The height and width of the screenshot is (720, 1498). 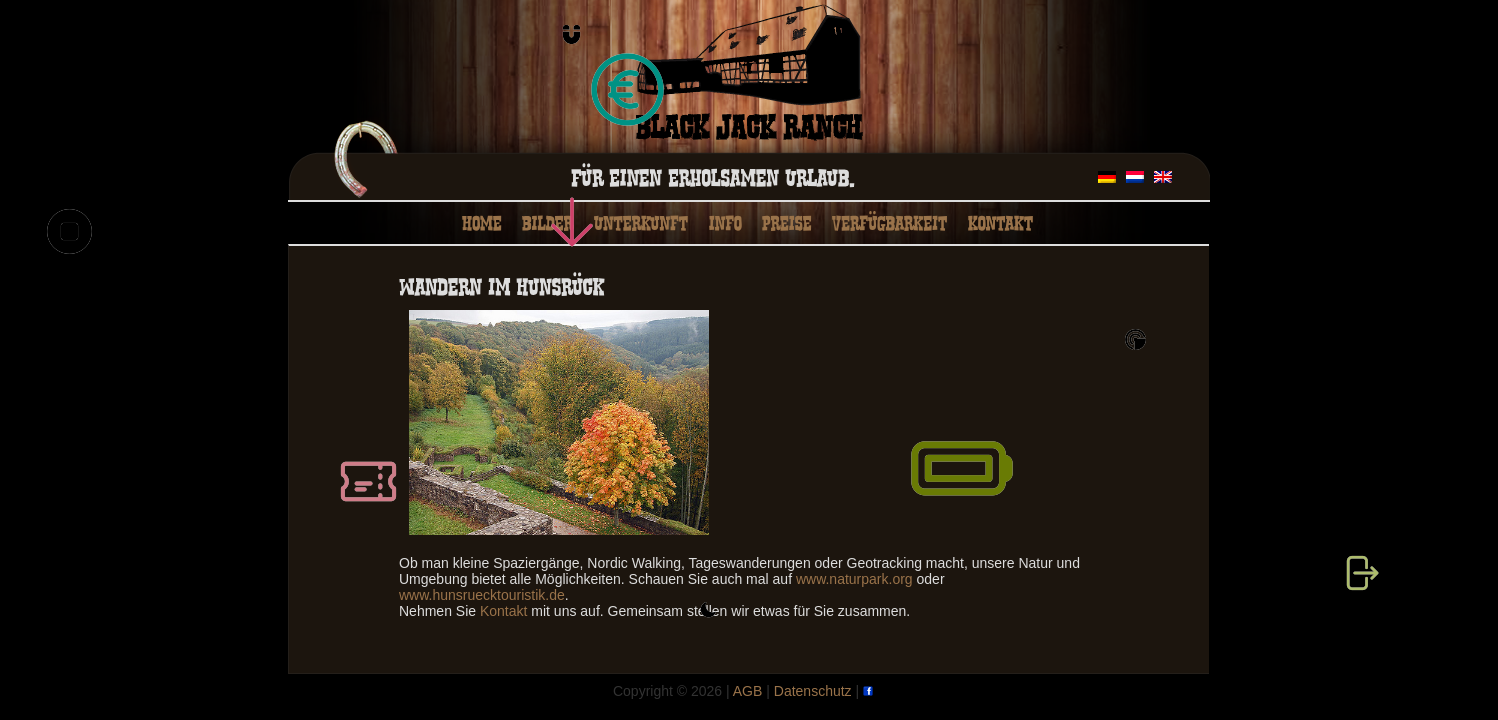 What do you see at coordinates (1360, 573) in the screenshot?
I see `log out of your account` at bounding box center [1360, 573].